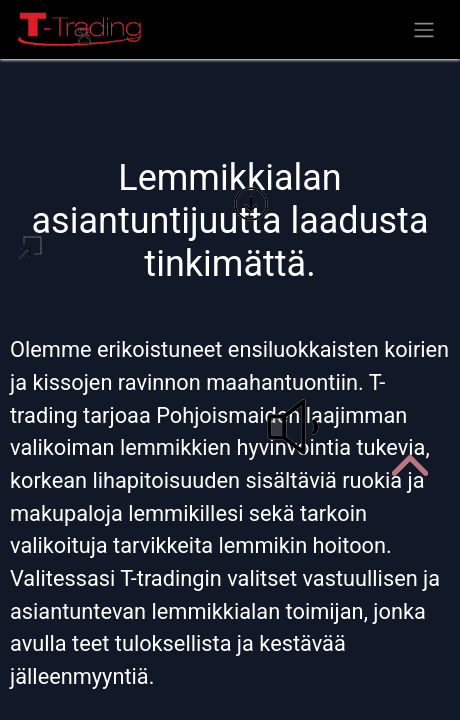  I want to click on import or bring content into the current view, so click(30, 247).